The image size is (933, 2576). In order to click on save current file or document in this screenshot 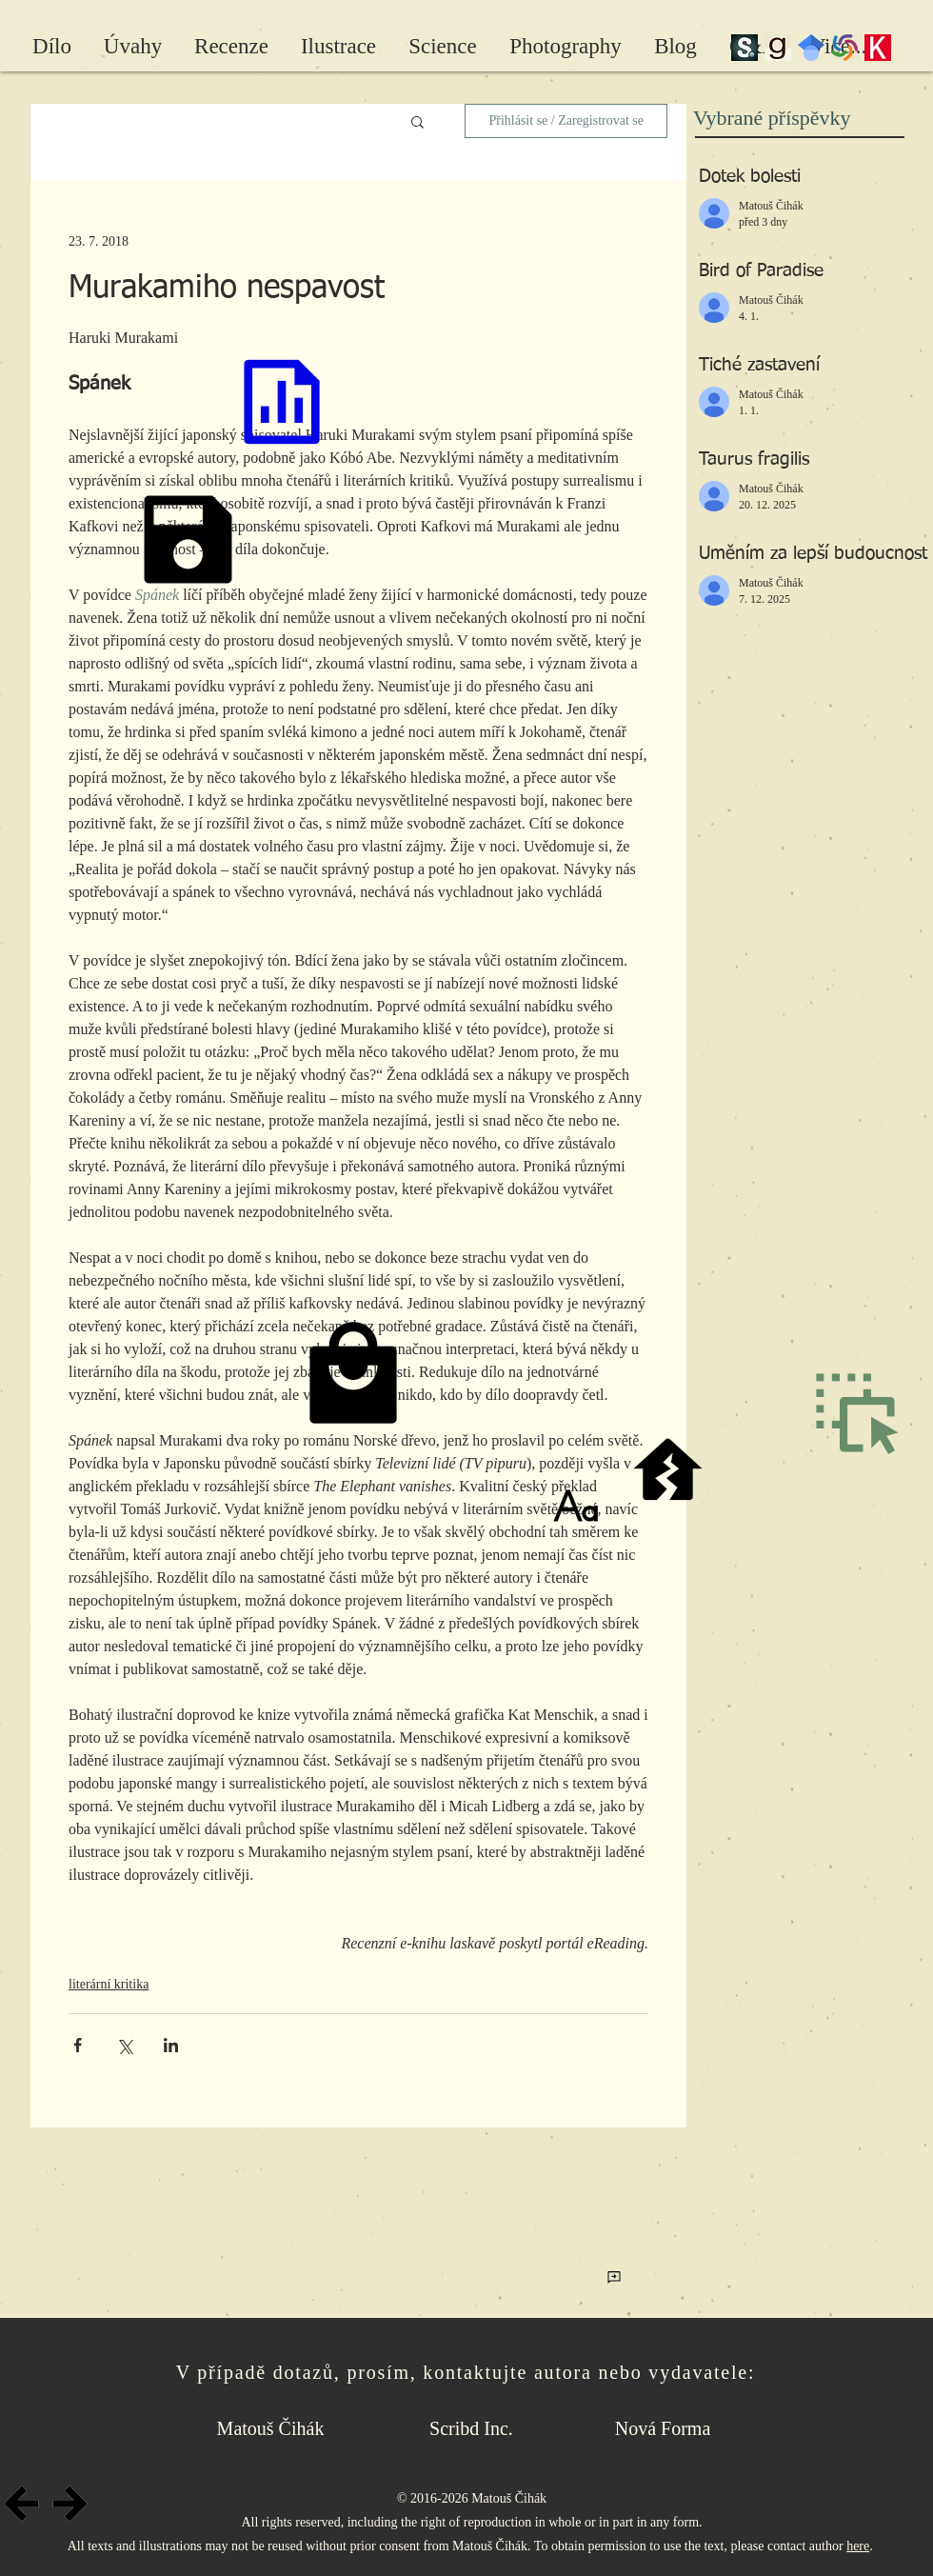, I will do `click(188, 539)`.